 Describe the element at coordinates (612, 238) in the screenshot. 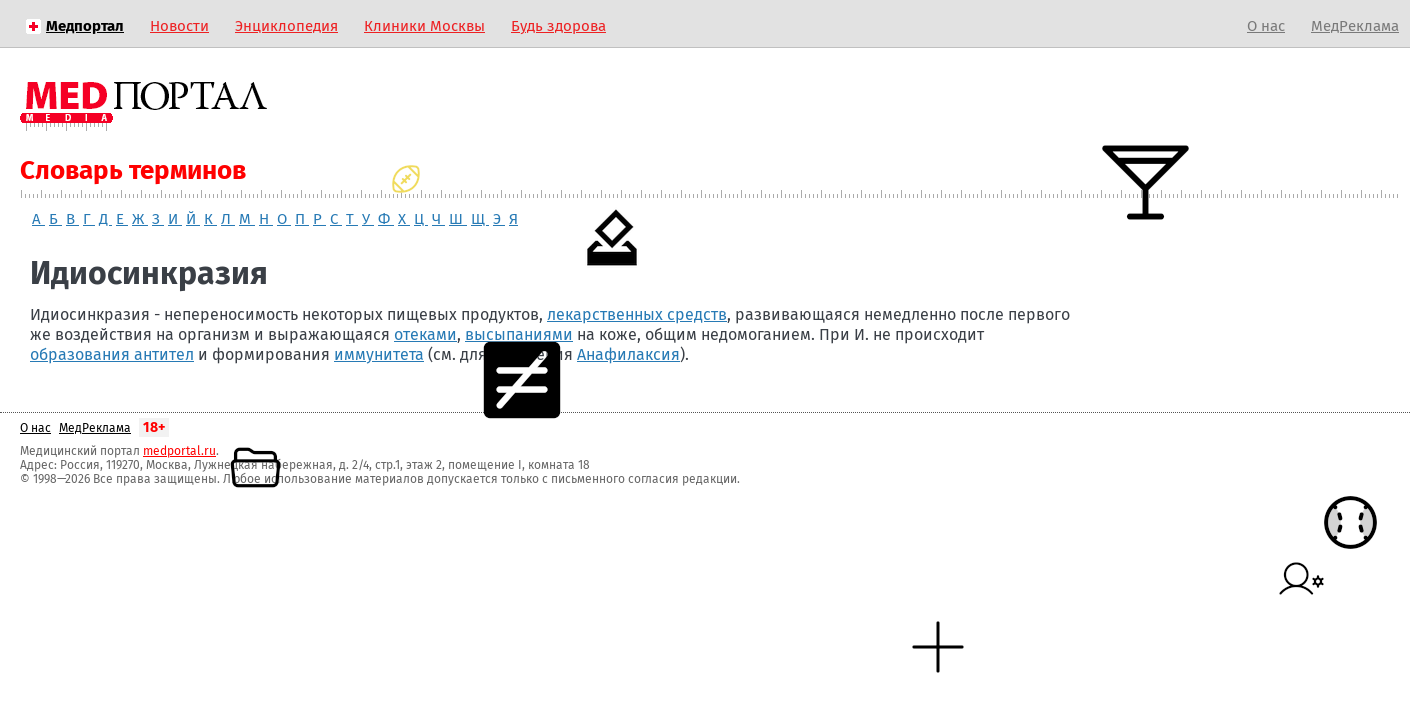

I see `cast your vote or submit a ballot` at that location.